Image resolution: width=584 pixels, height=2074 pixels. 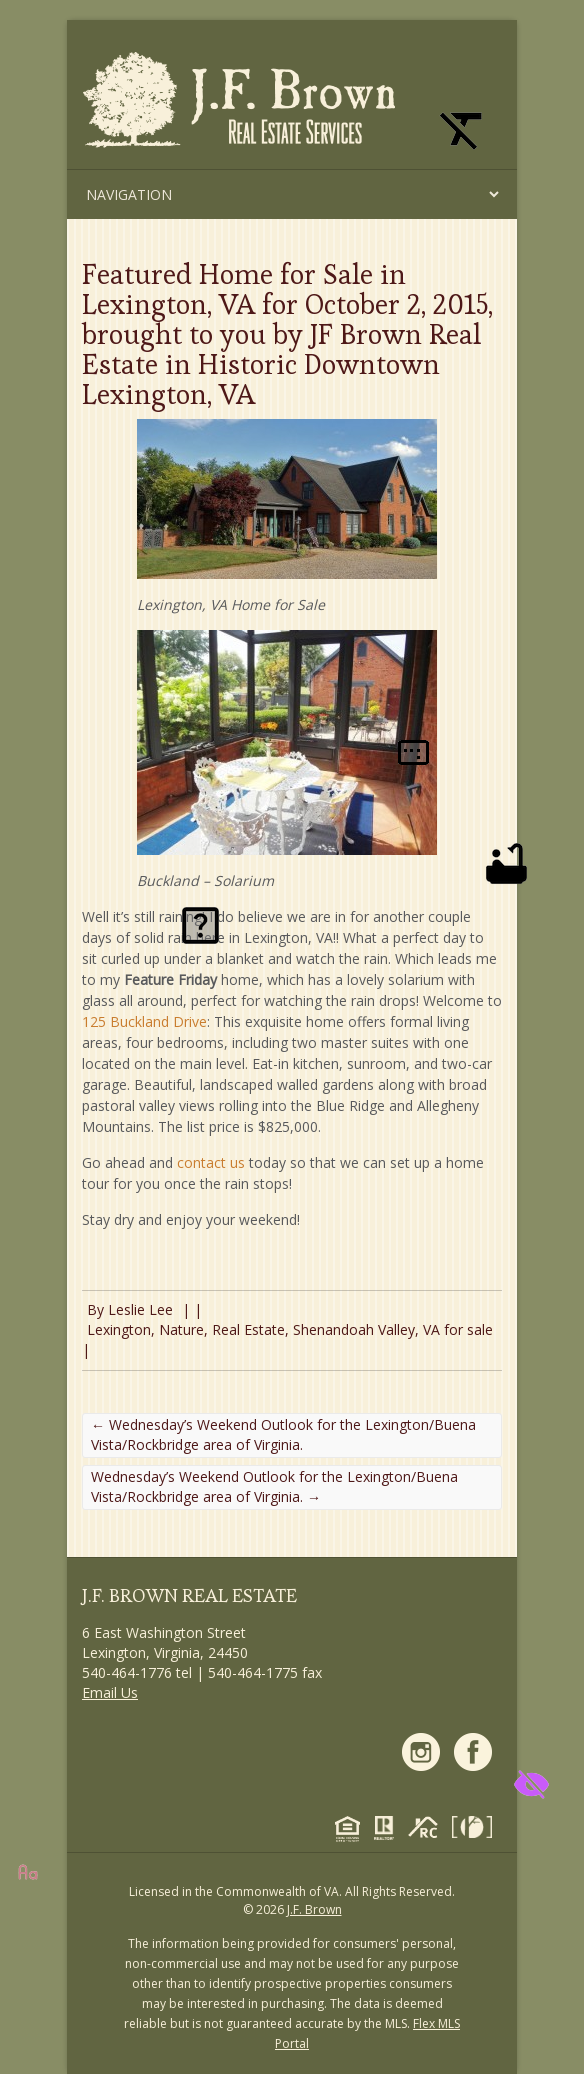 What do you see at coordinates (506, 863) in the screenshot?
I see `indicates bathroom amenities available` at bounding box center [506, 863].